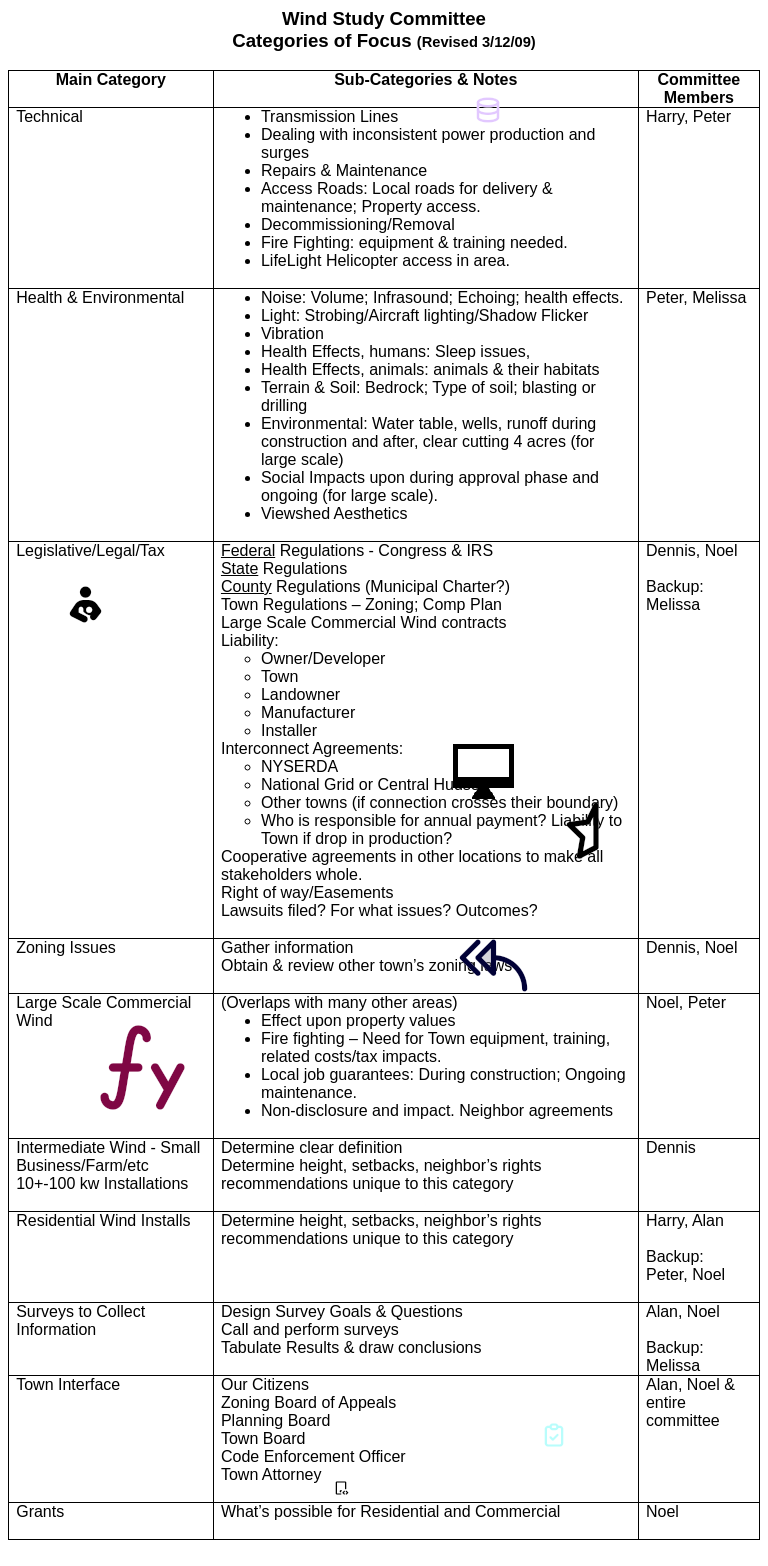  I want to click on indicates a partial or half-star rating, so click(596, 832).